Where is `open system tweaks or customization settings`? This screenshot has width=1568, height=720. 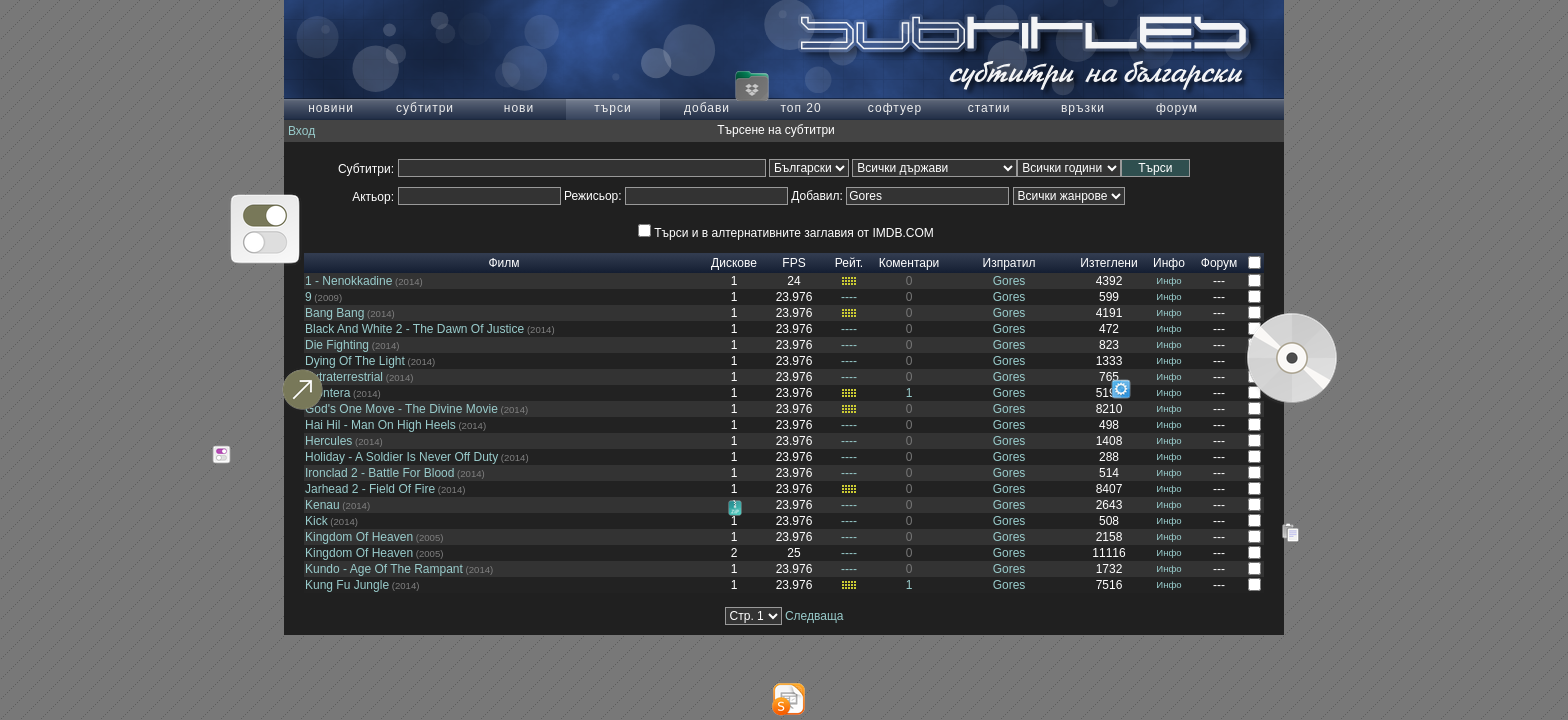
open system tweaks or customization settings is located at coordinates (265, 229).